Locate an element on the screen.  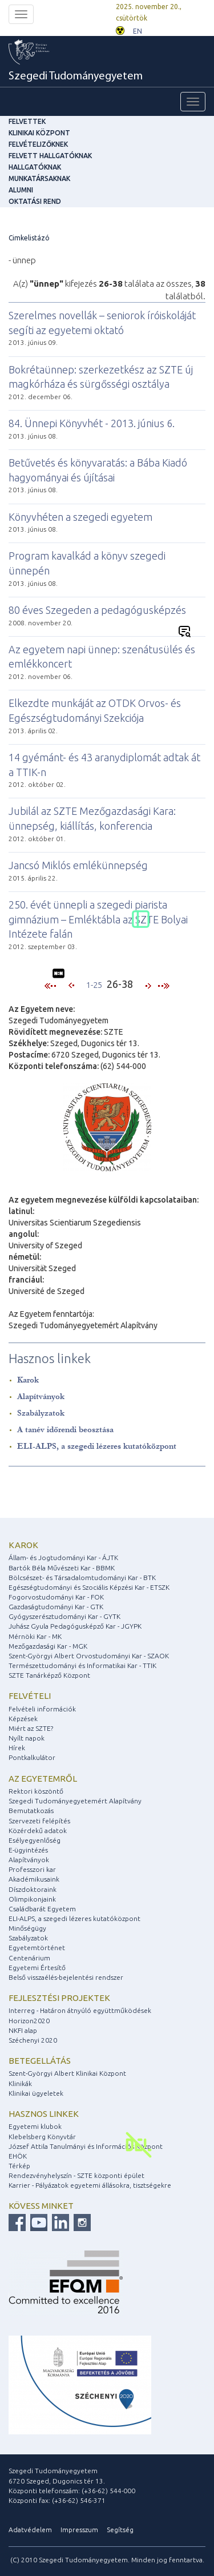
http delete request disabled or unavailable is located at coordinates (139, 2145).